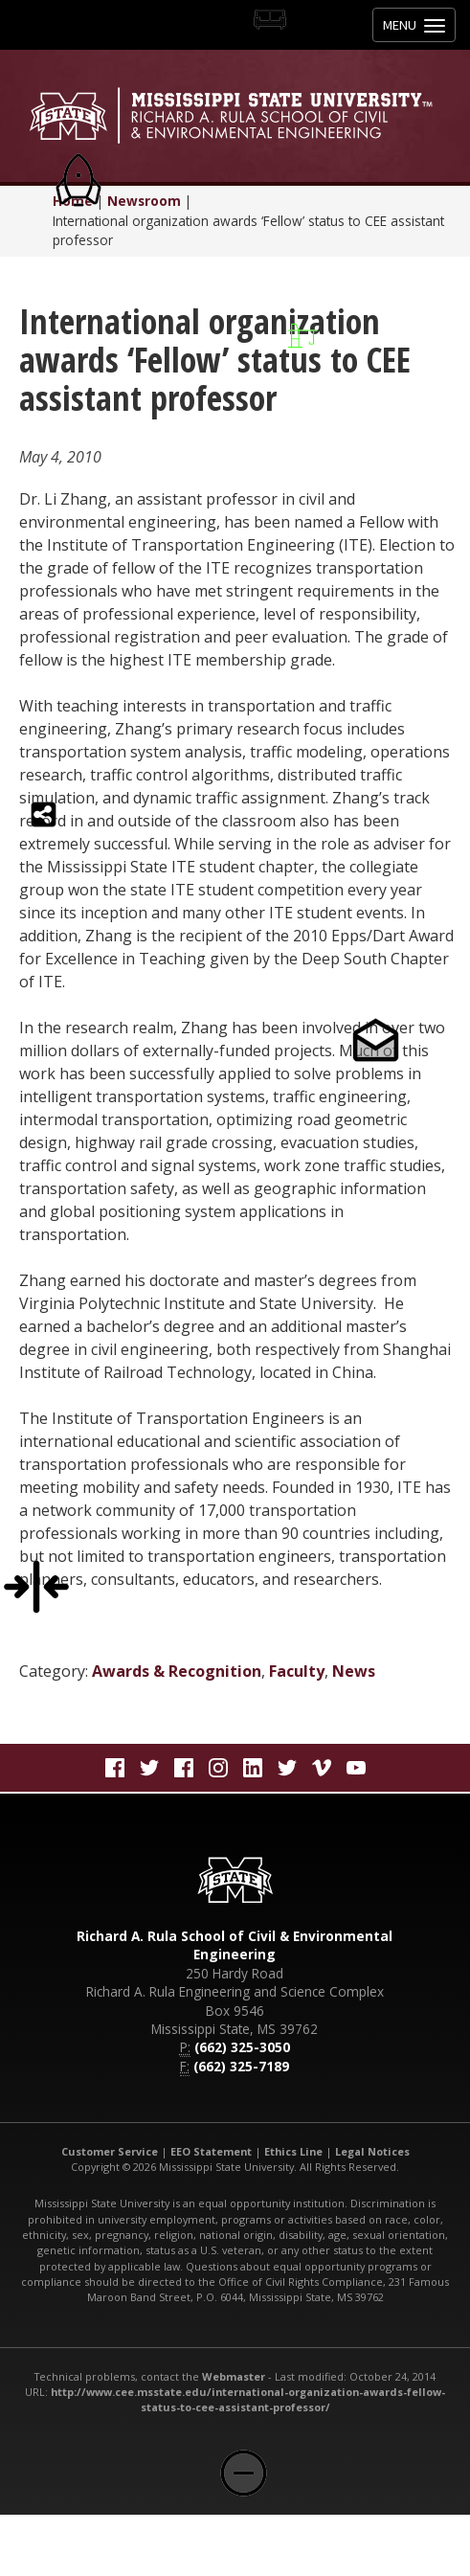 This screenshot has height=2576, width=470. I want to click on indicates construction or building in progress, so click(302, 335).